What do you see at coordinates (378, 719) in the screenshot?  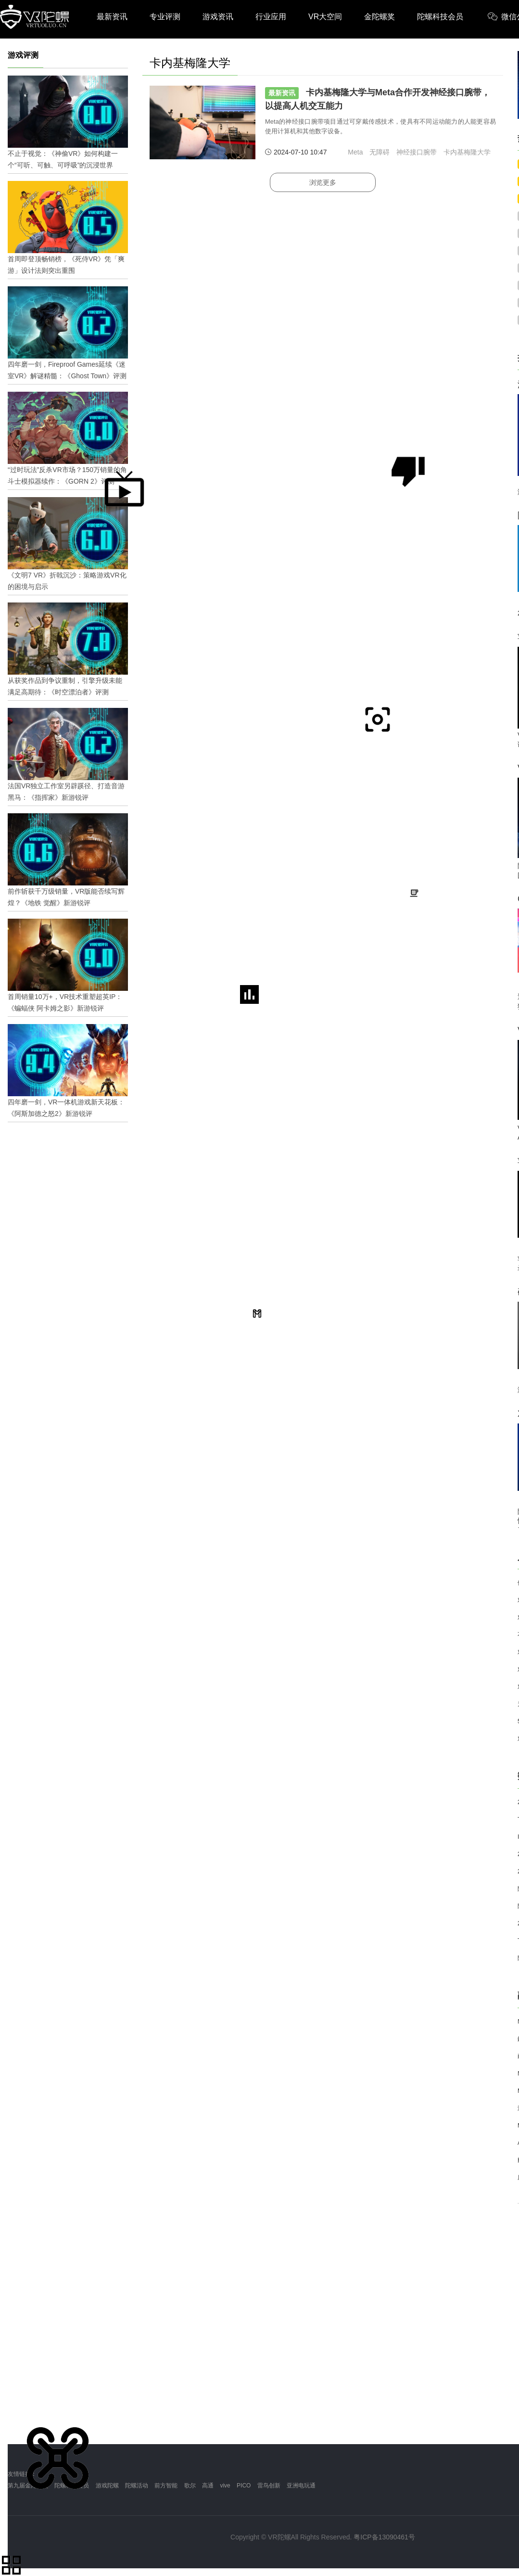 I see `tap to focus camera on center of frame` at bounding box center [378, 719].